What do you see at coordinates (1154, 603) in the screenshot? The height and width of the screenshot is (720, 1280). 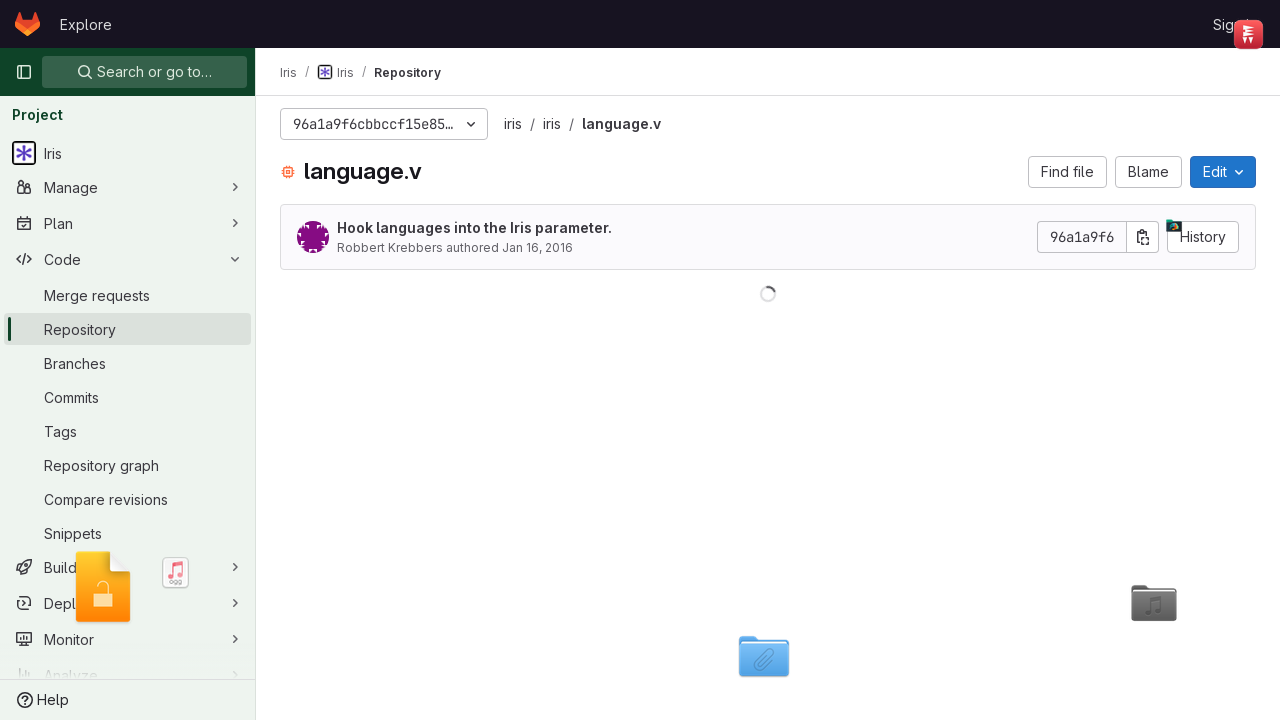 I see `open your music files folder` at bounding box center [1154, 603].